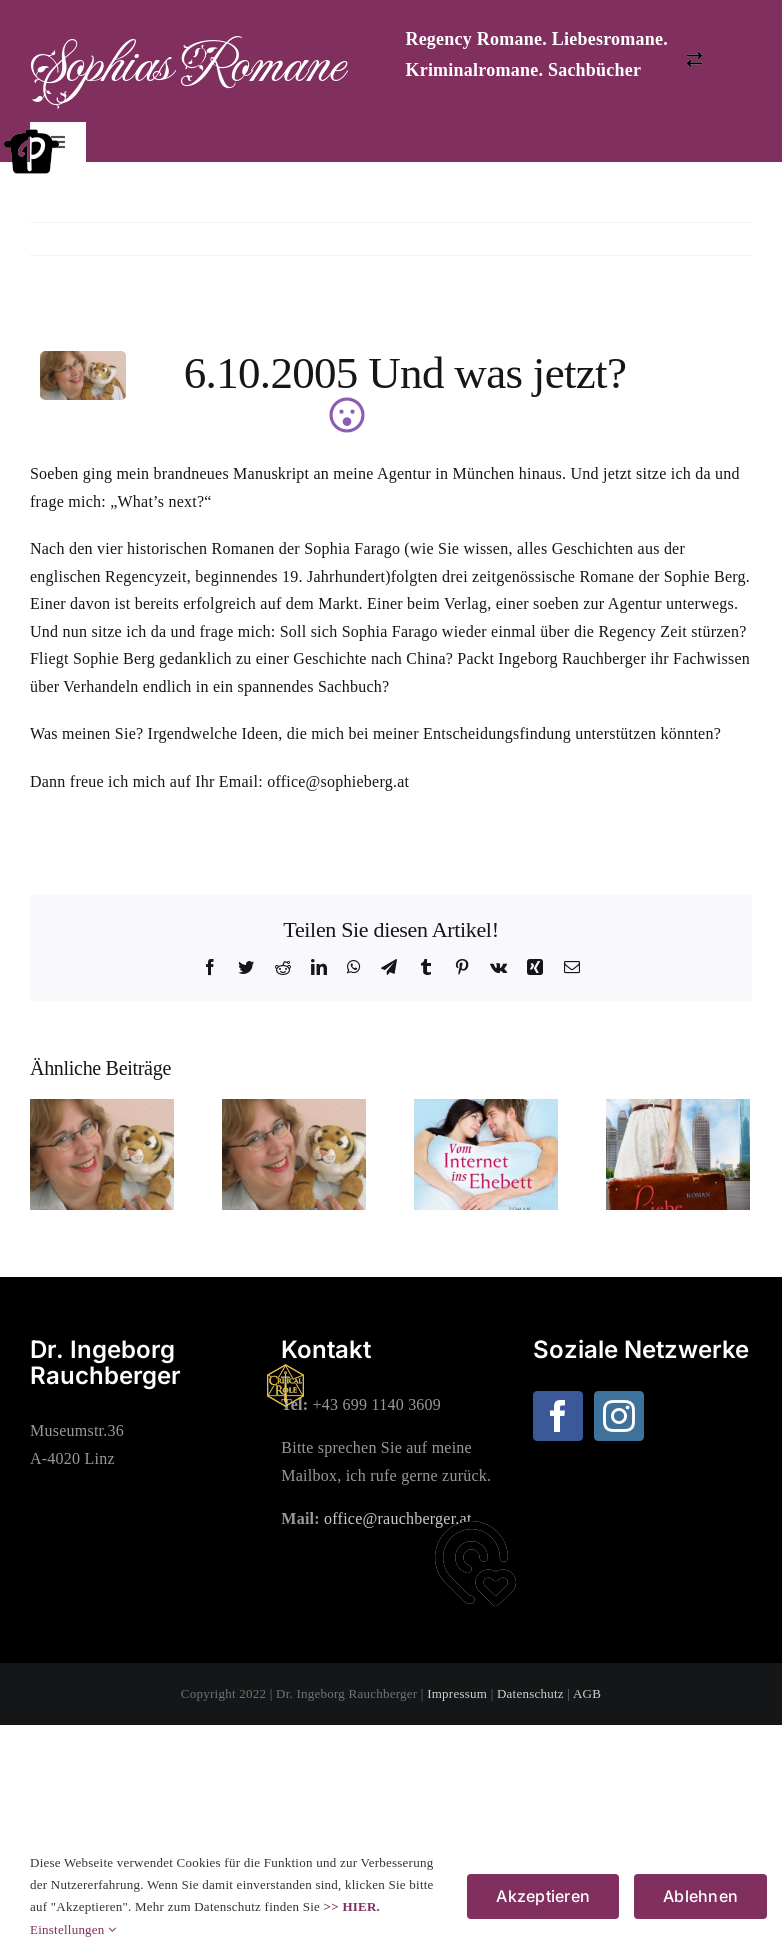  I want to click on save a location to favorites, so click(471, 1561).